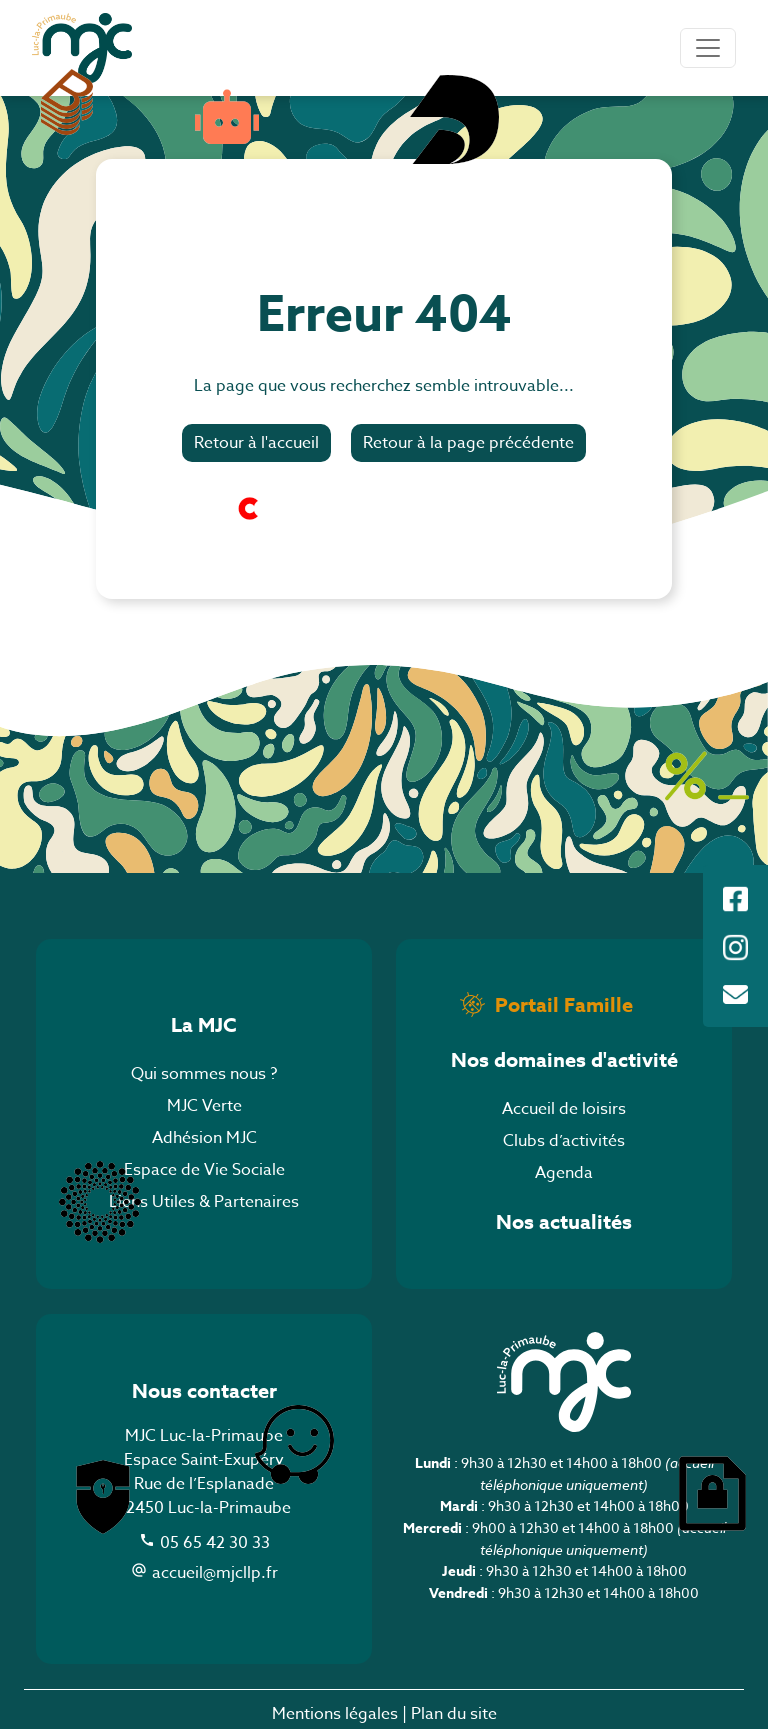  I want to click on access AI assistant or chatbot features, so click(227, 120).